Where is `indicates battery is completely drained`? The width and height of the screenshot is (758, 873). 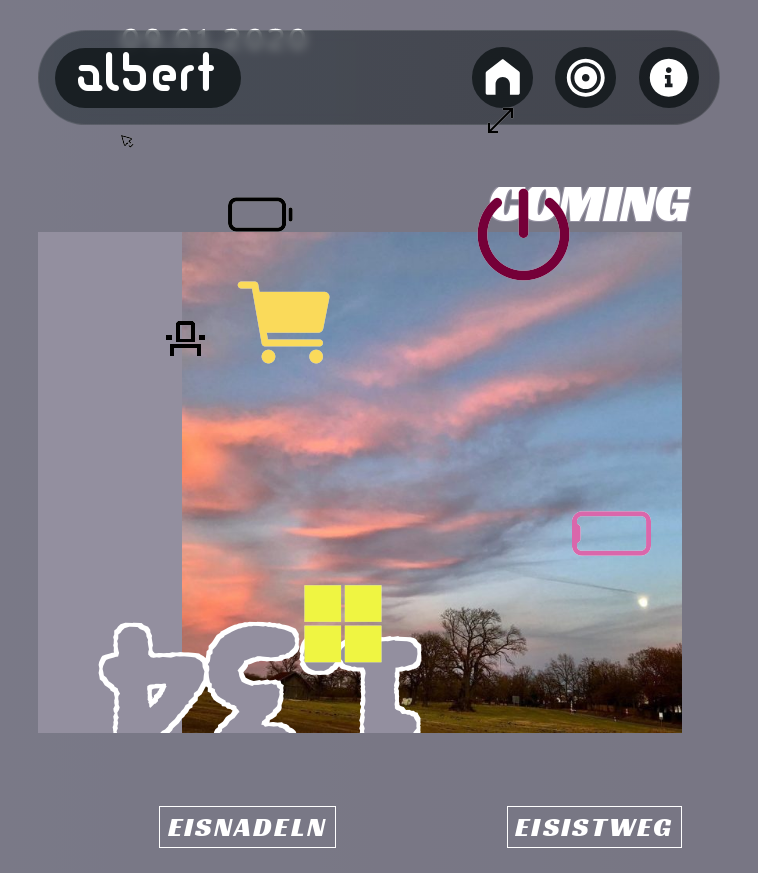 indicates battery is completely drained is located at coordinates (260, 214).